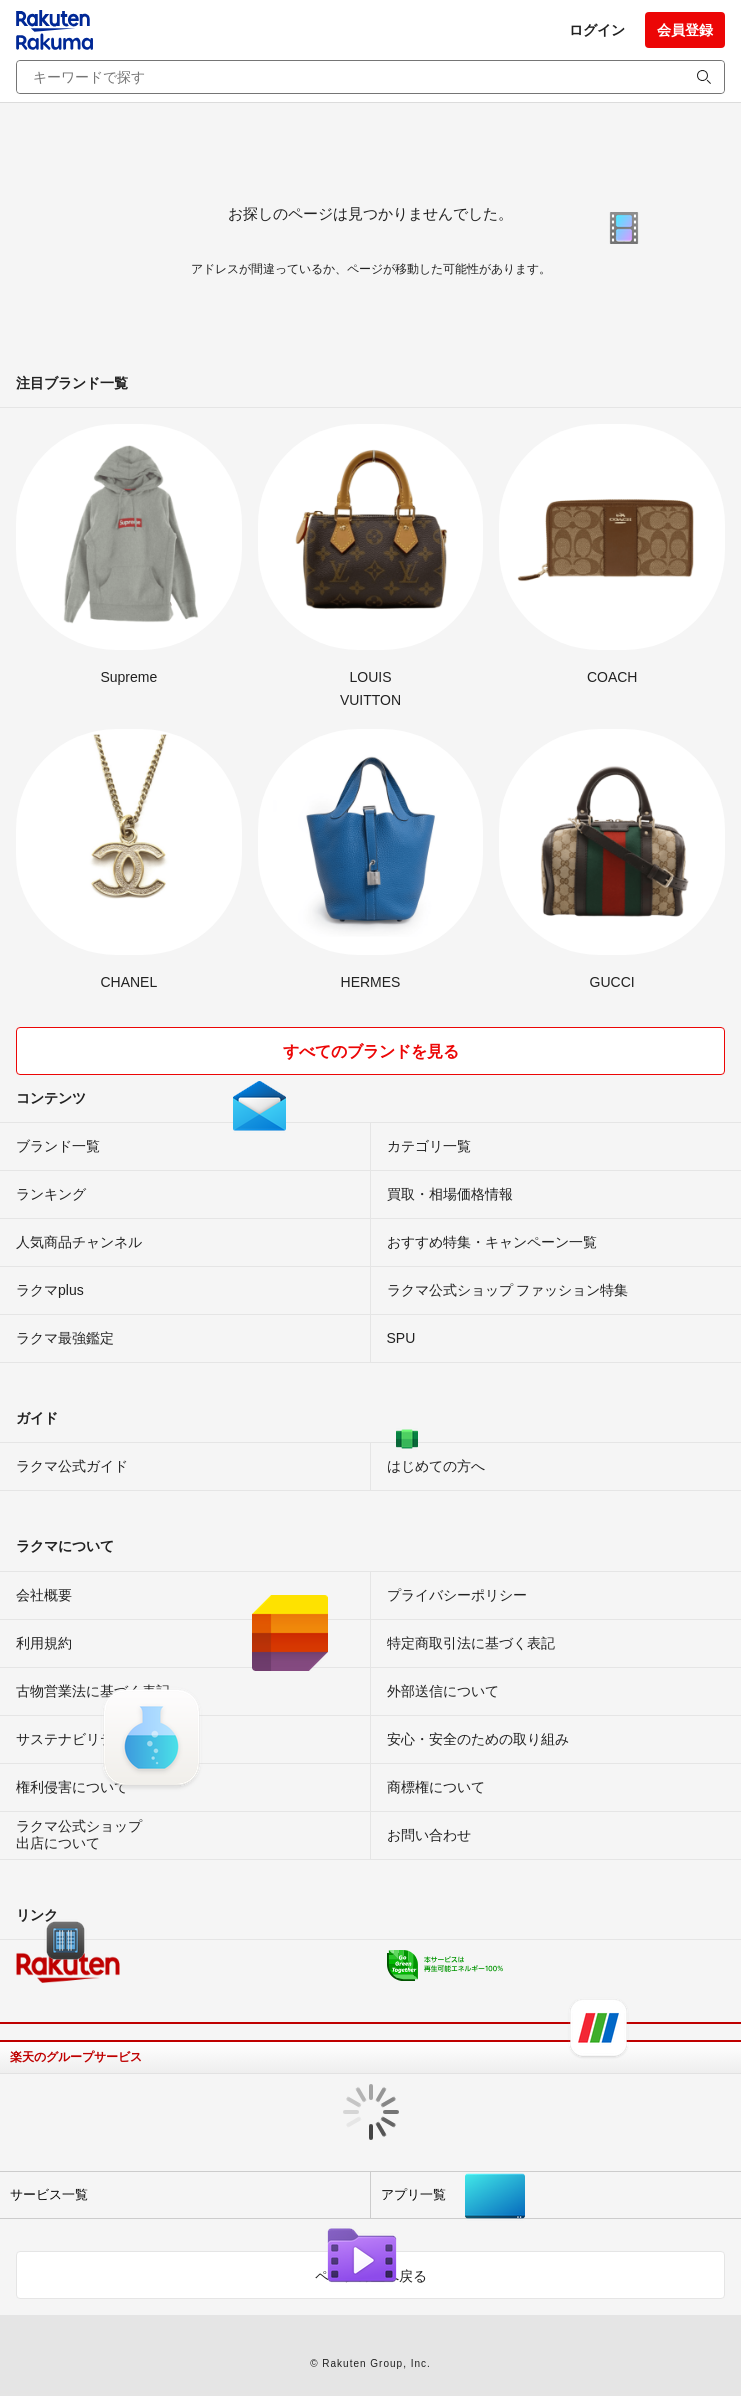 The height and width of the screenshot is (2396, 741). Describe the element at coordinates (495, 2196) in the screenshot. I see `view desktop or return to home screen` at that location.